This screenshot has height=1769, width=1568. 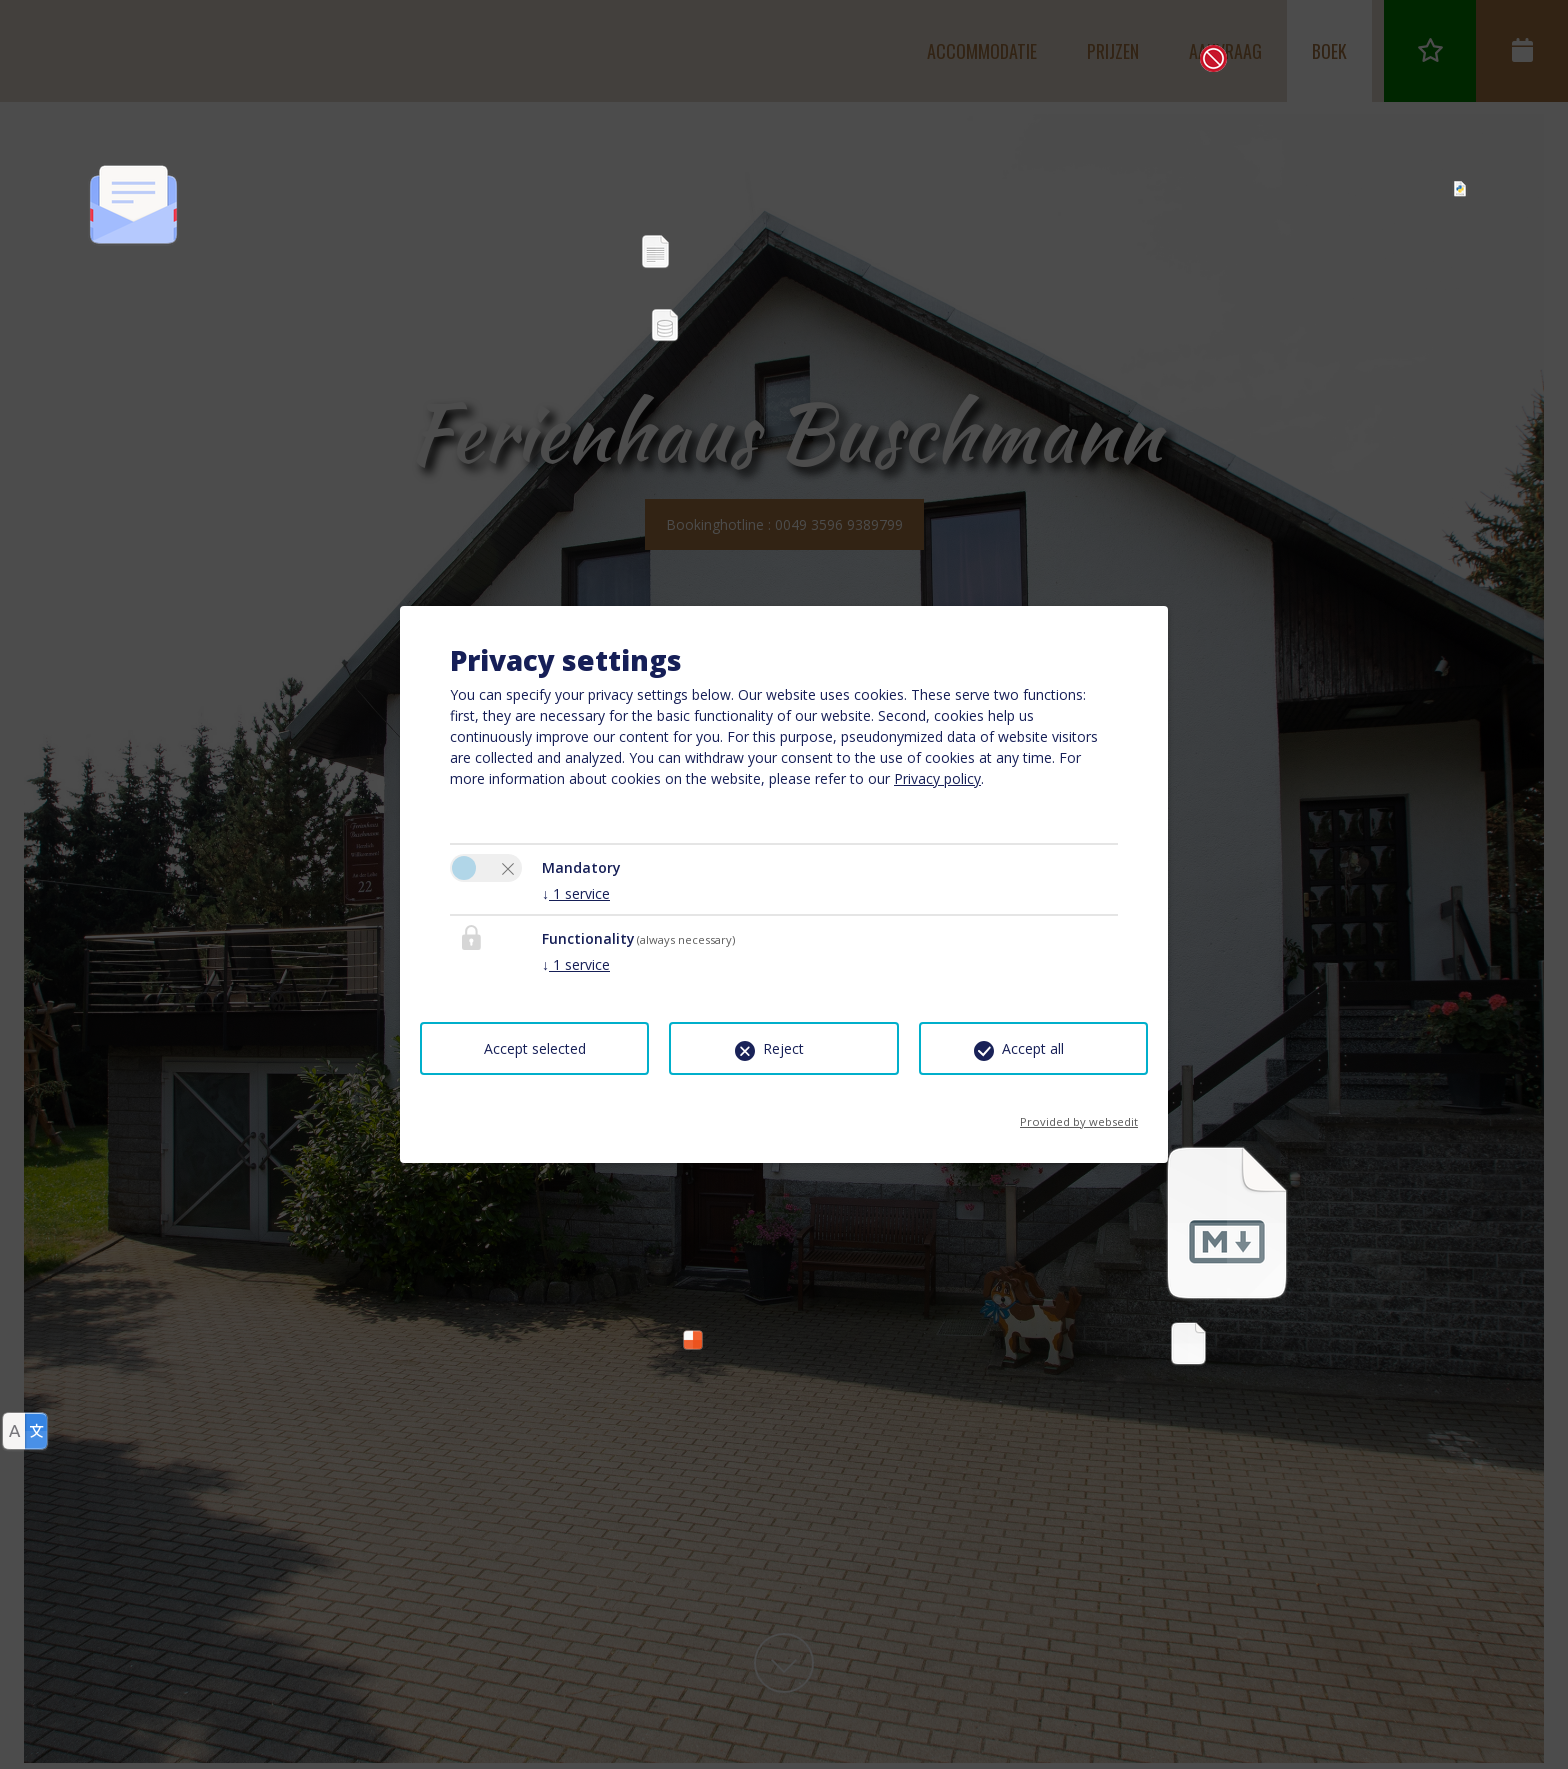 I want to click on a markdown text file, so click(x=1227, y=1223).